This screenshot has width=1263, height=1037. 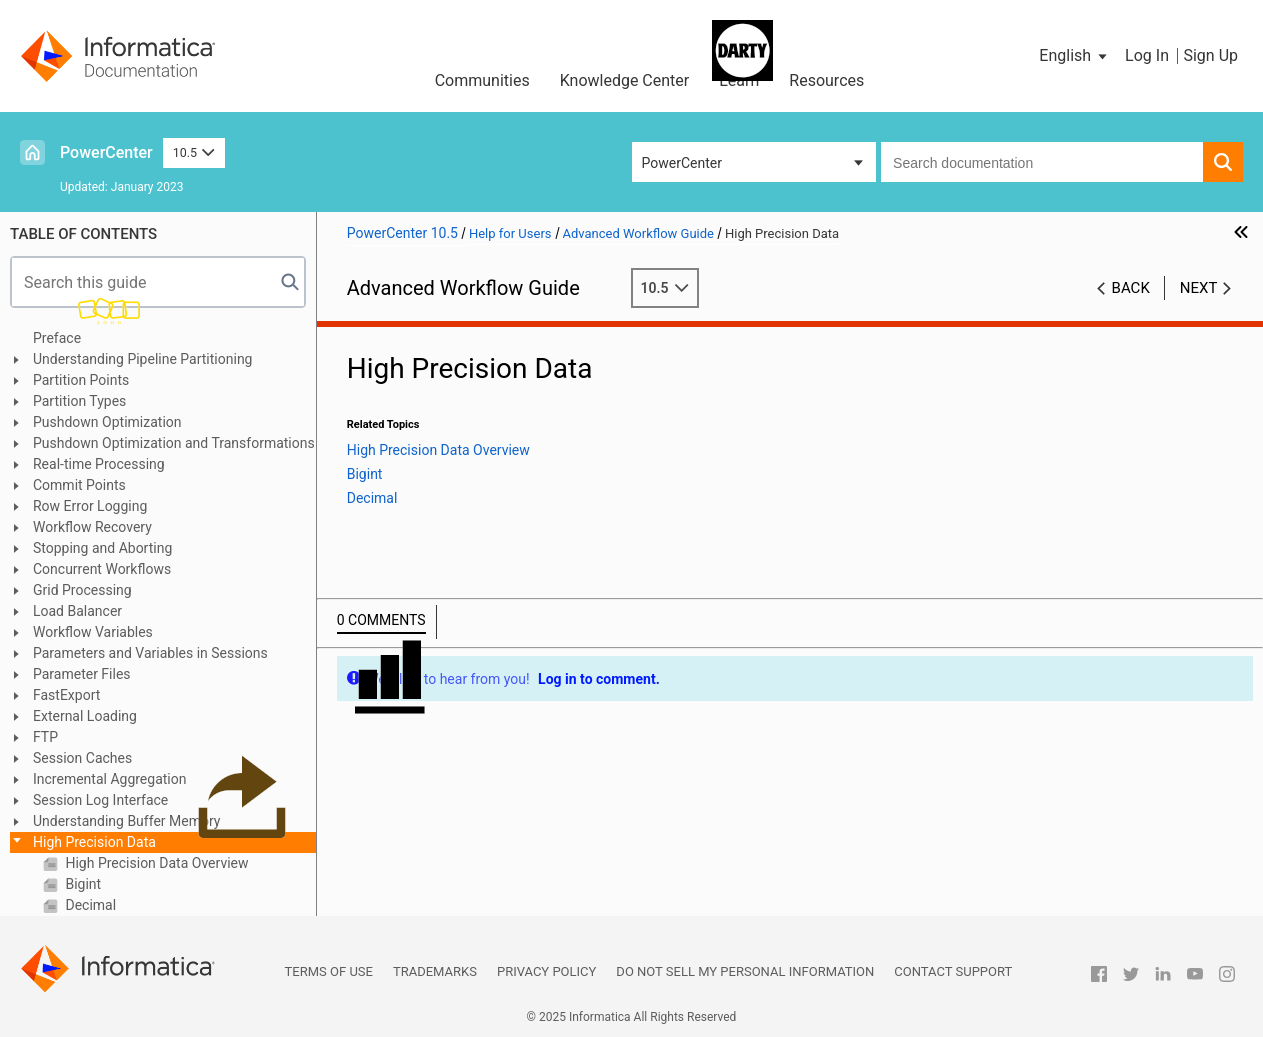 I want to click on share content to another app or person, so click(x=242, y=799).